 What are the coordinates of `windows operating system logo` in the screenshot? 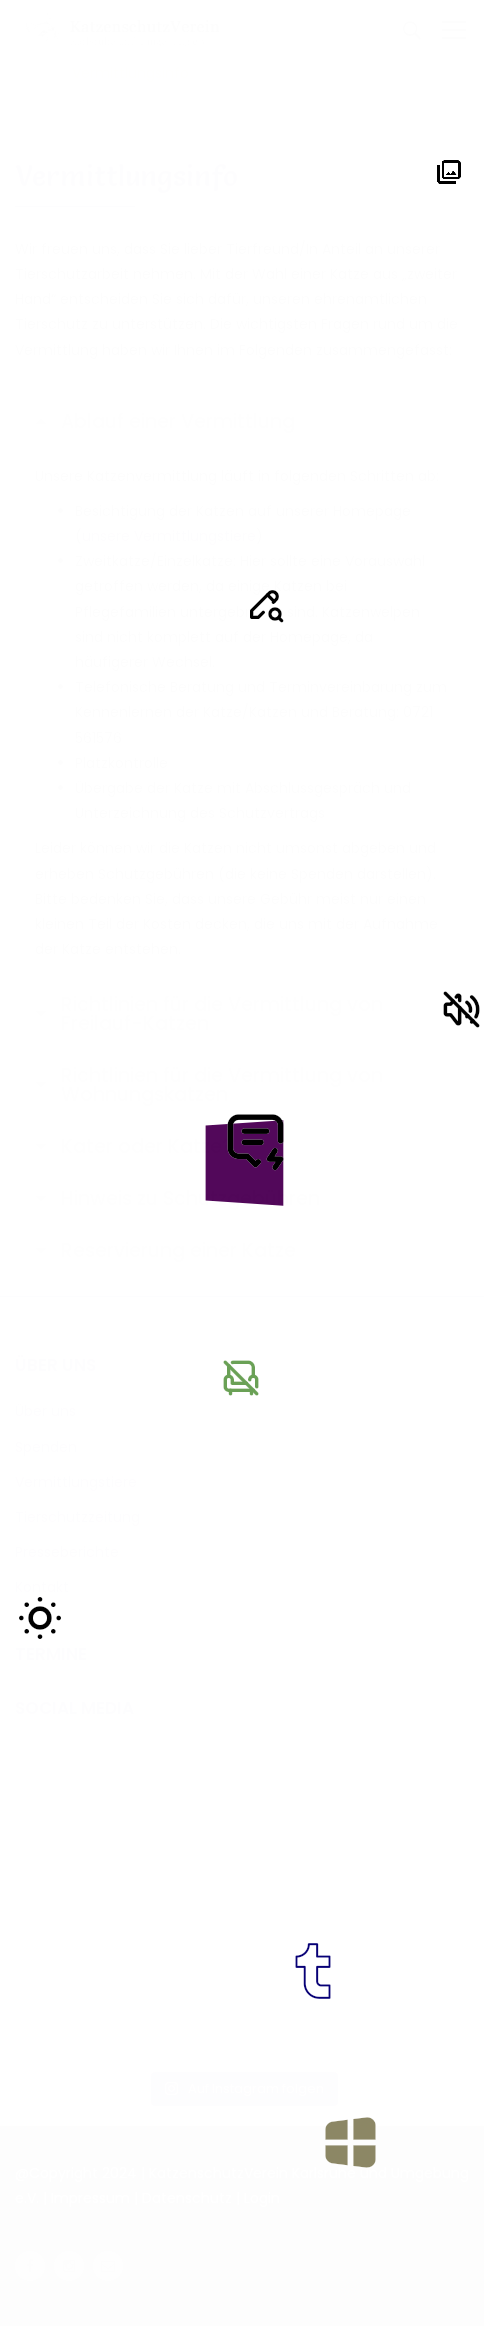 It's located at (350, 2142).